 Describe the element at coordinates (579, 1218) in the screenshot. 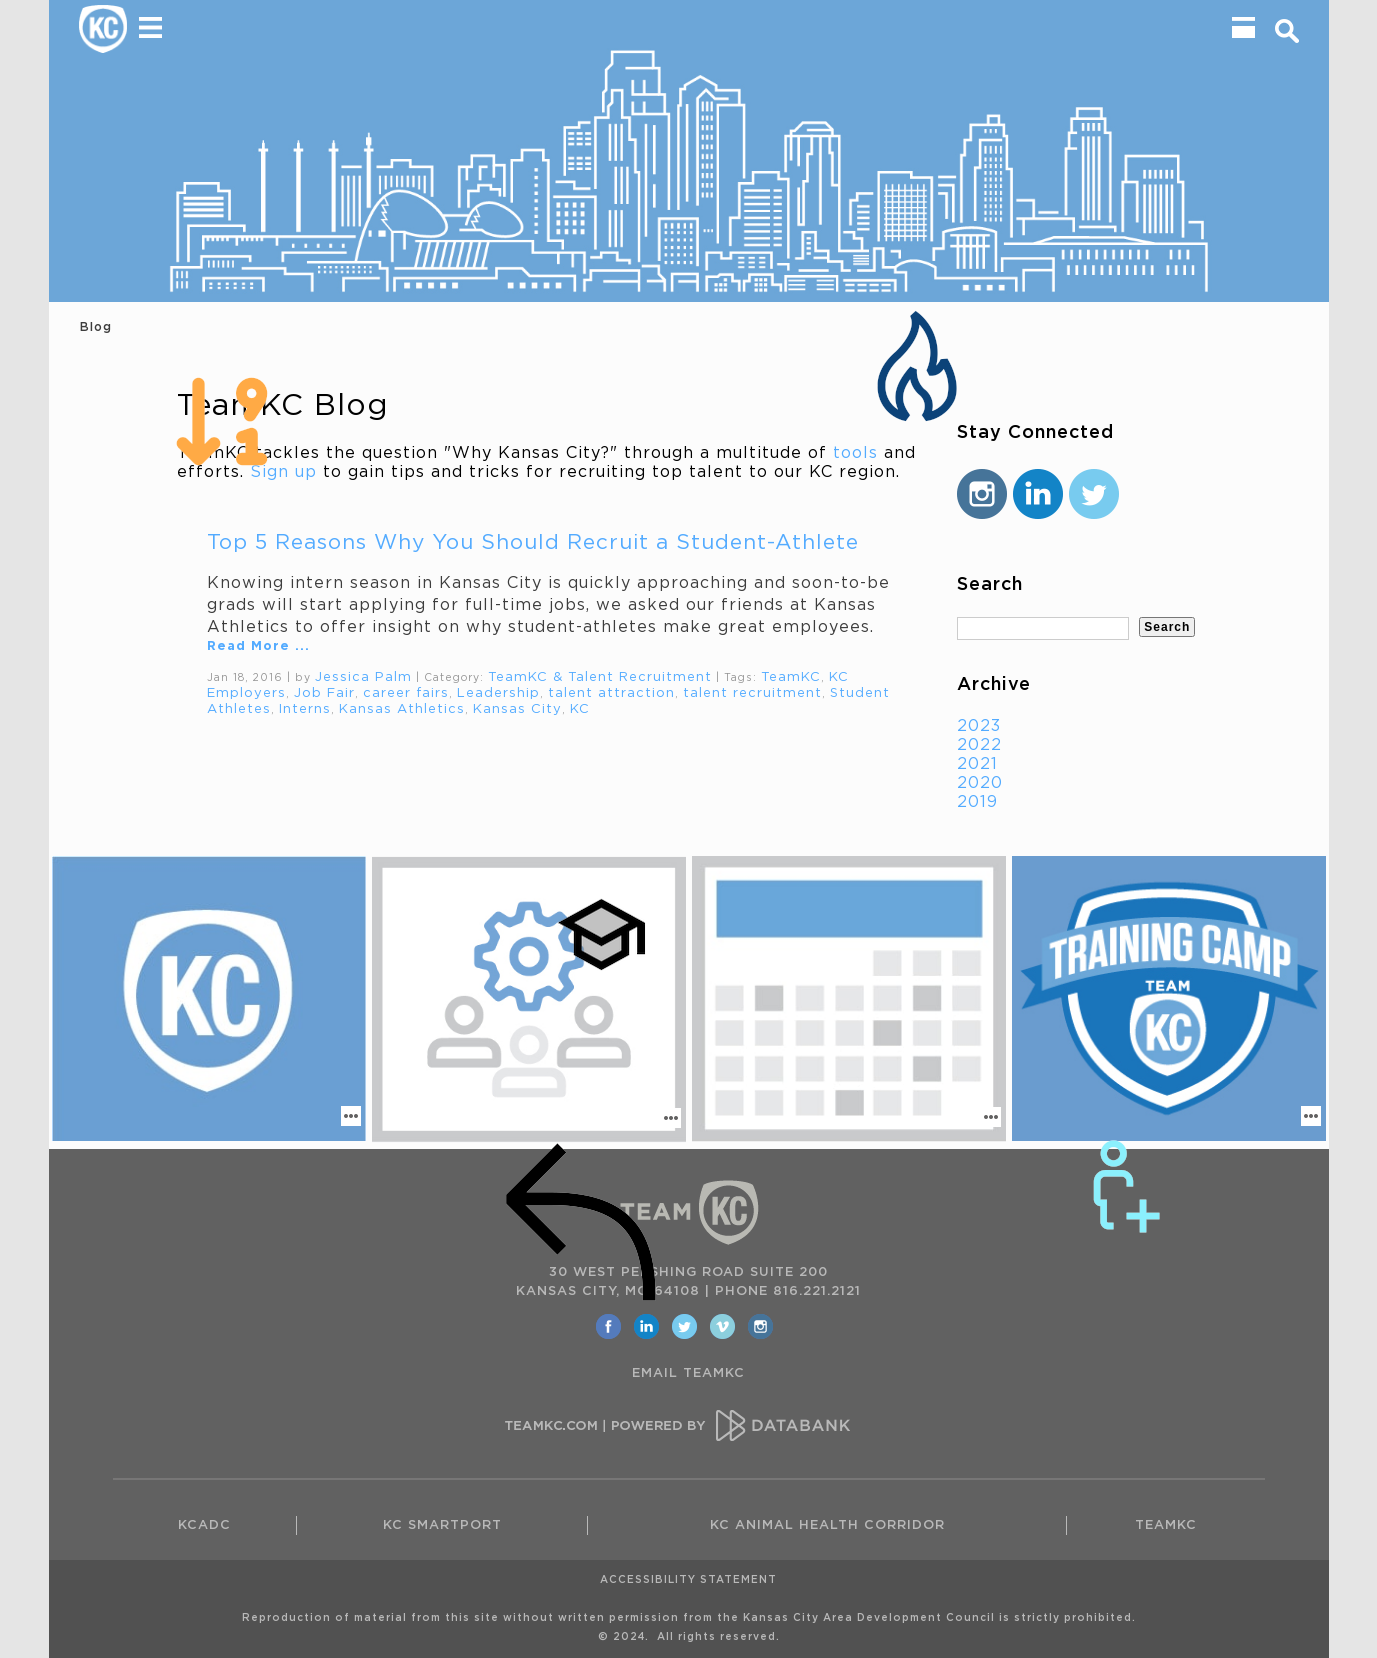

I see `reply to a message or comment` at that location.